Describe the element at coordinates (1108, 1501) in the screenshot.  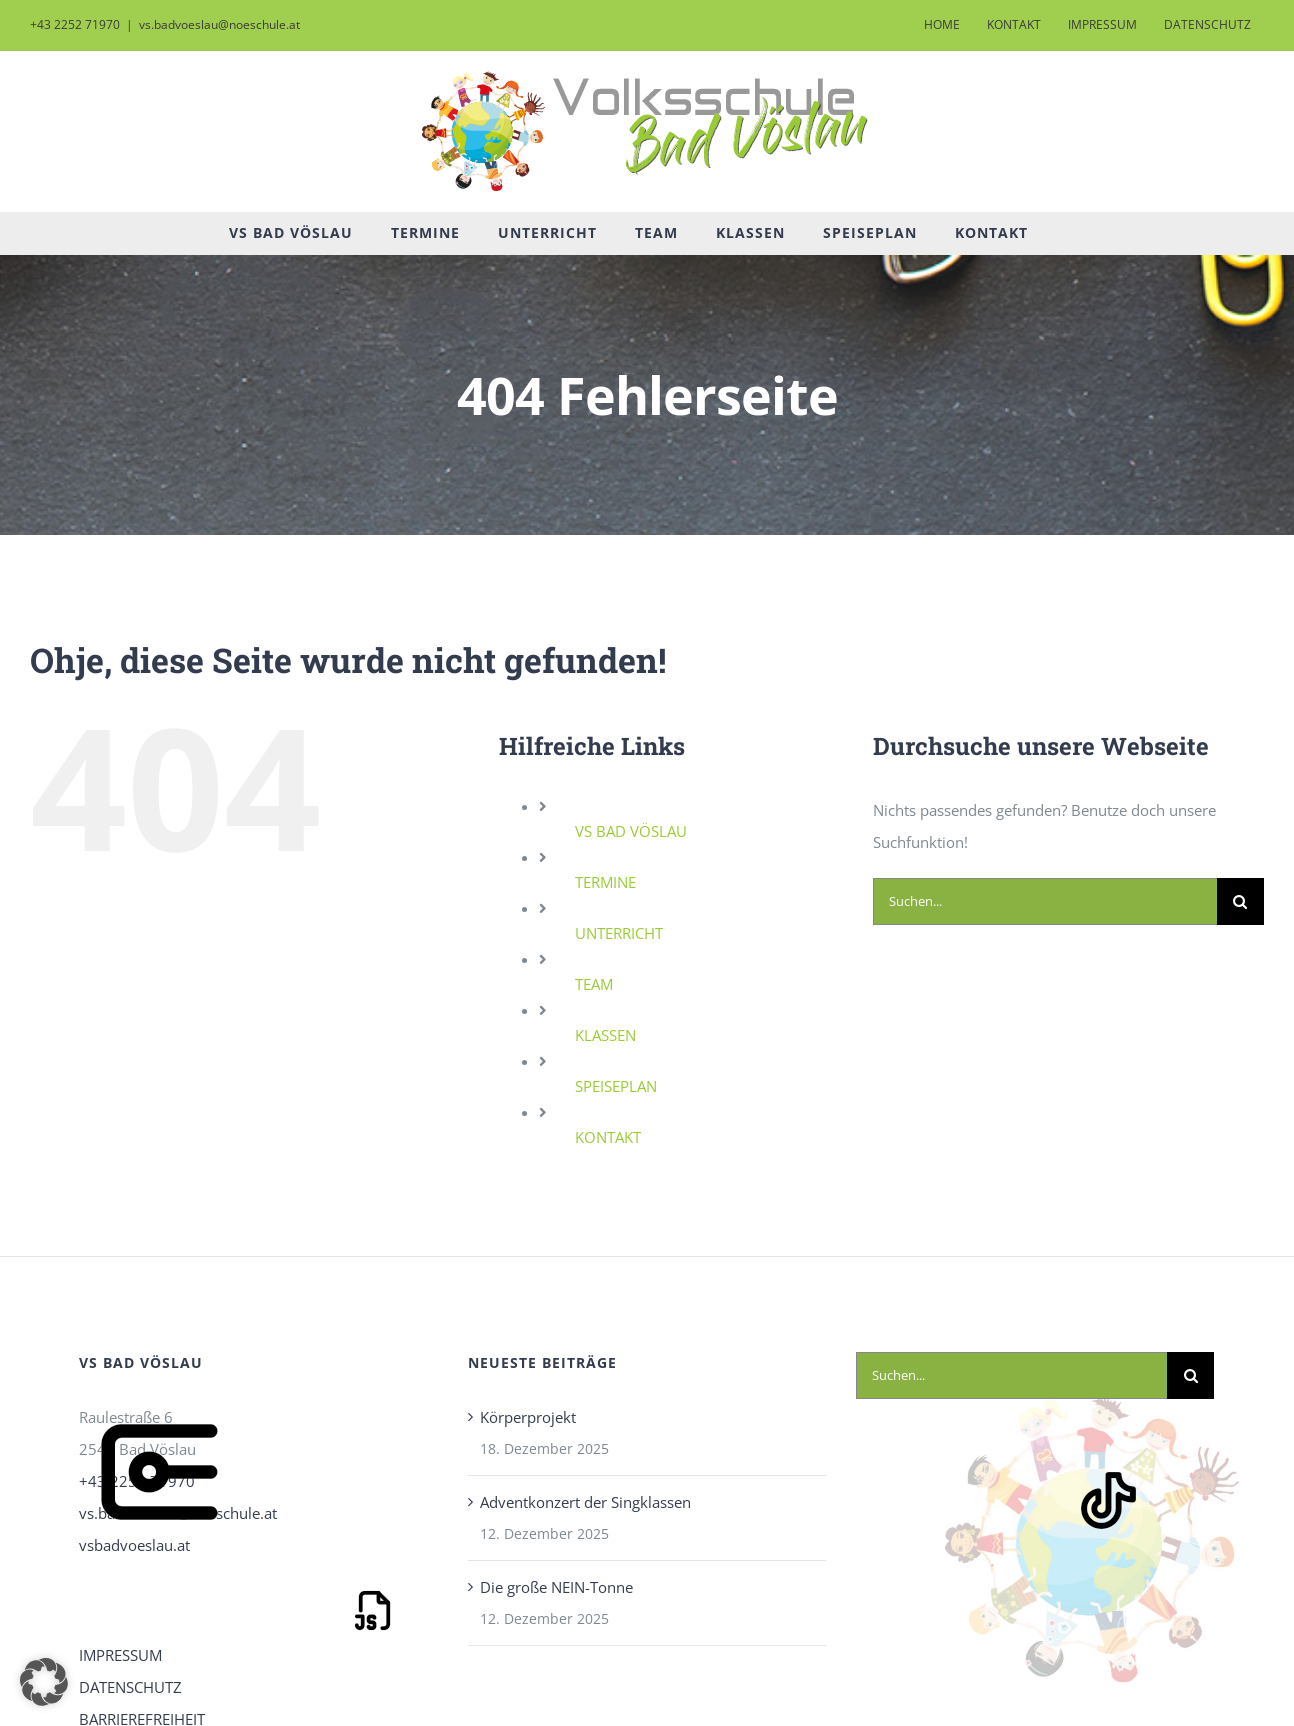
I see `open TikTok app` at that location.